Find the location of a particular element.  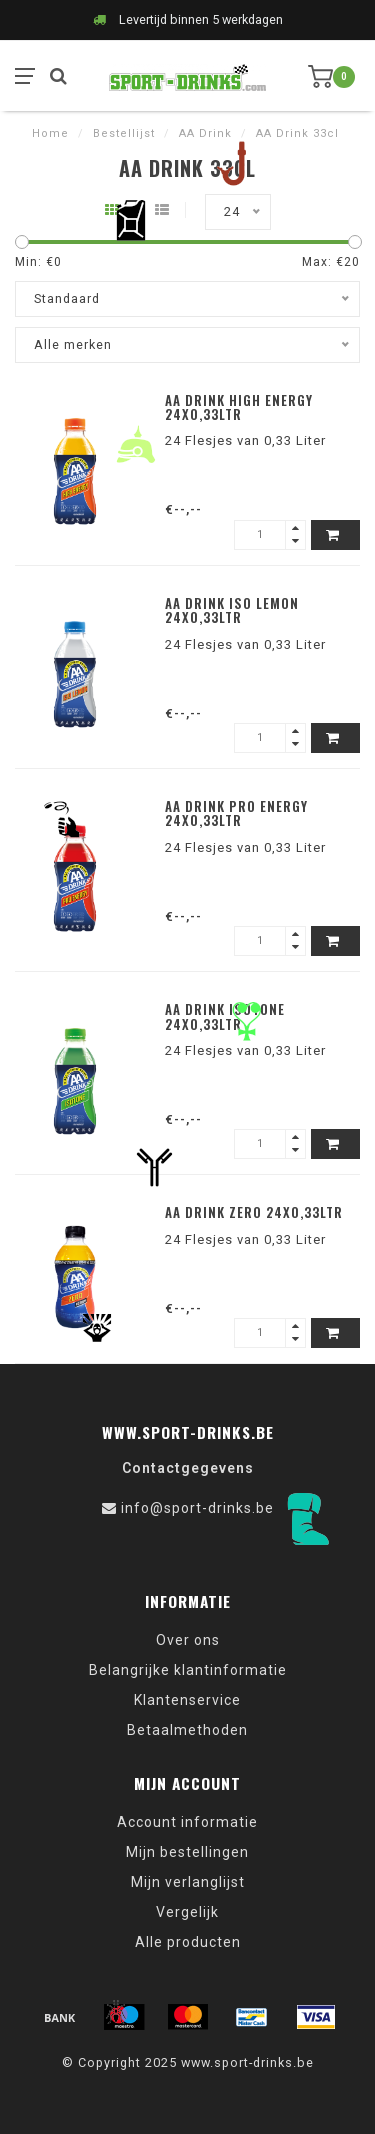

indicates insect or pest-related content is located at coordinates (116, 2012).